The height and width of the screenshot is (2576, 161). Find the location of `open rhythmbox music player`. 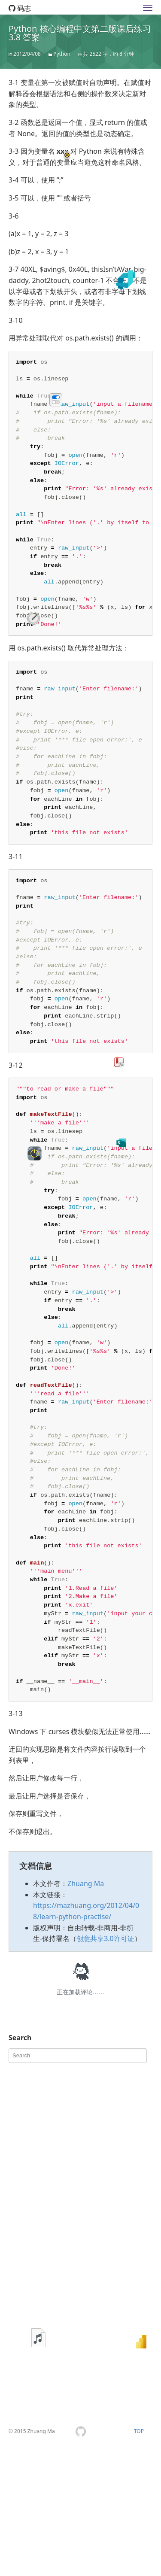

open rhythmbox music player is located at coordinates (67, 155).